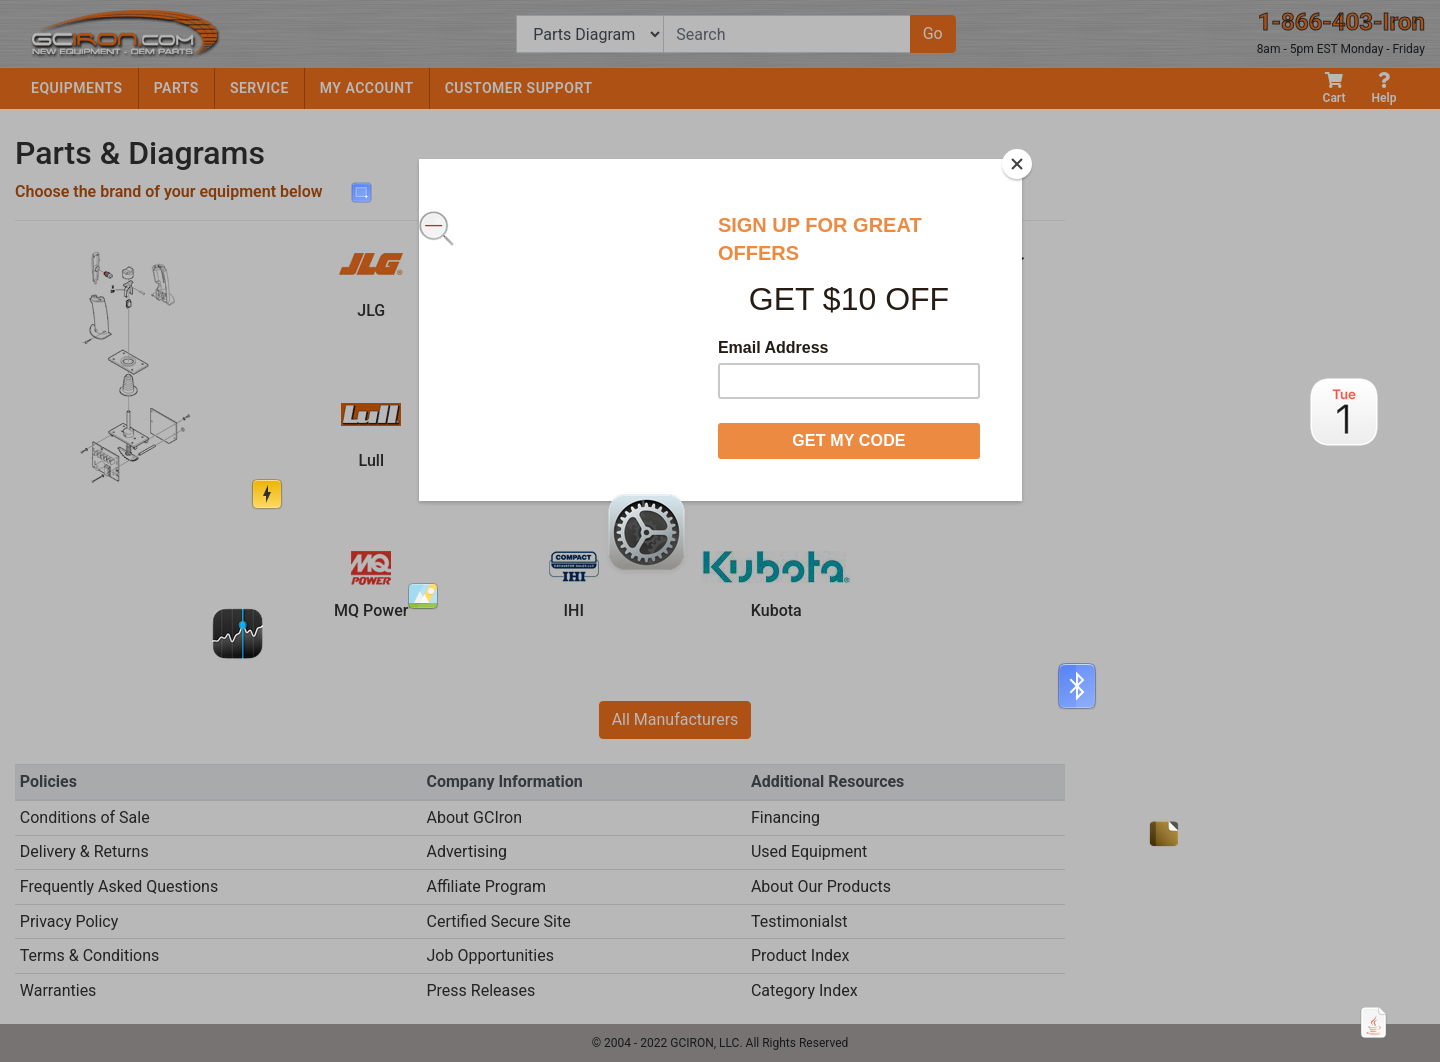 The image size is (1440, 1062). Describe the element at coordinates (1164, 833) in the screenshot. I see `change desktop wallpaper settings` at that location.